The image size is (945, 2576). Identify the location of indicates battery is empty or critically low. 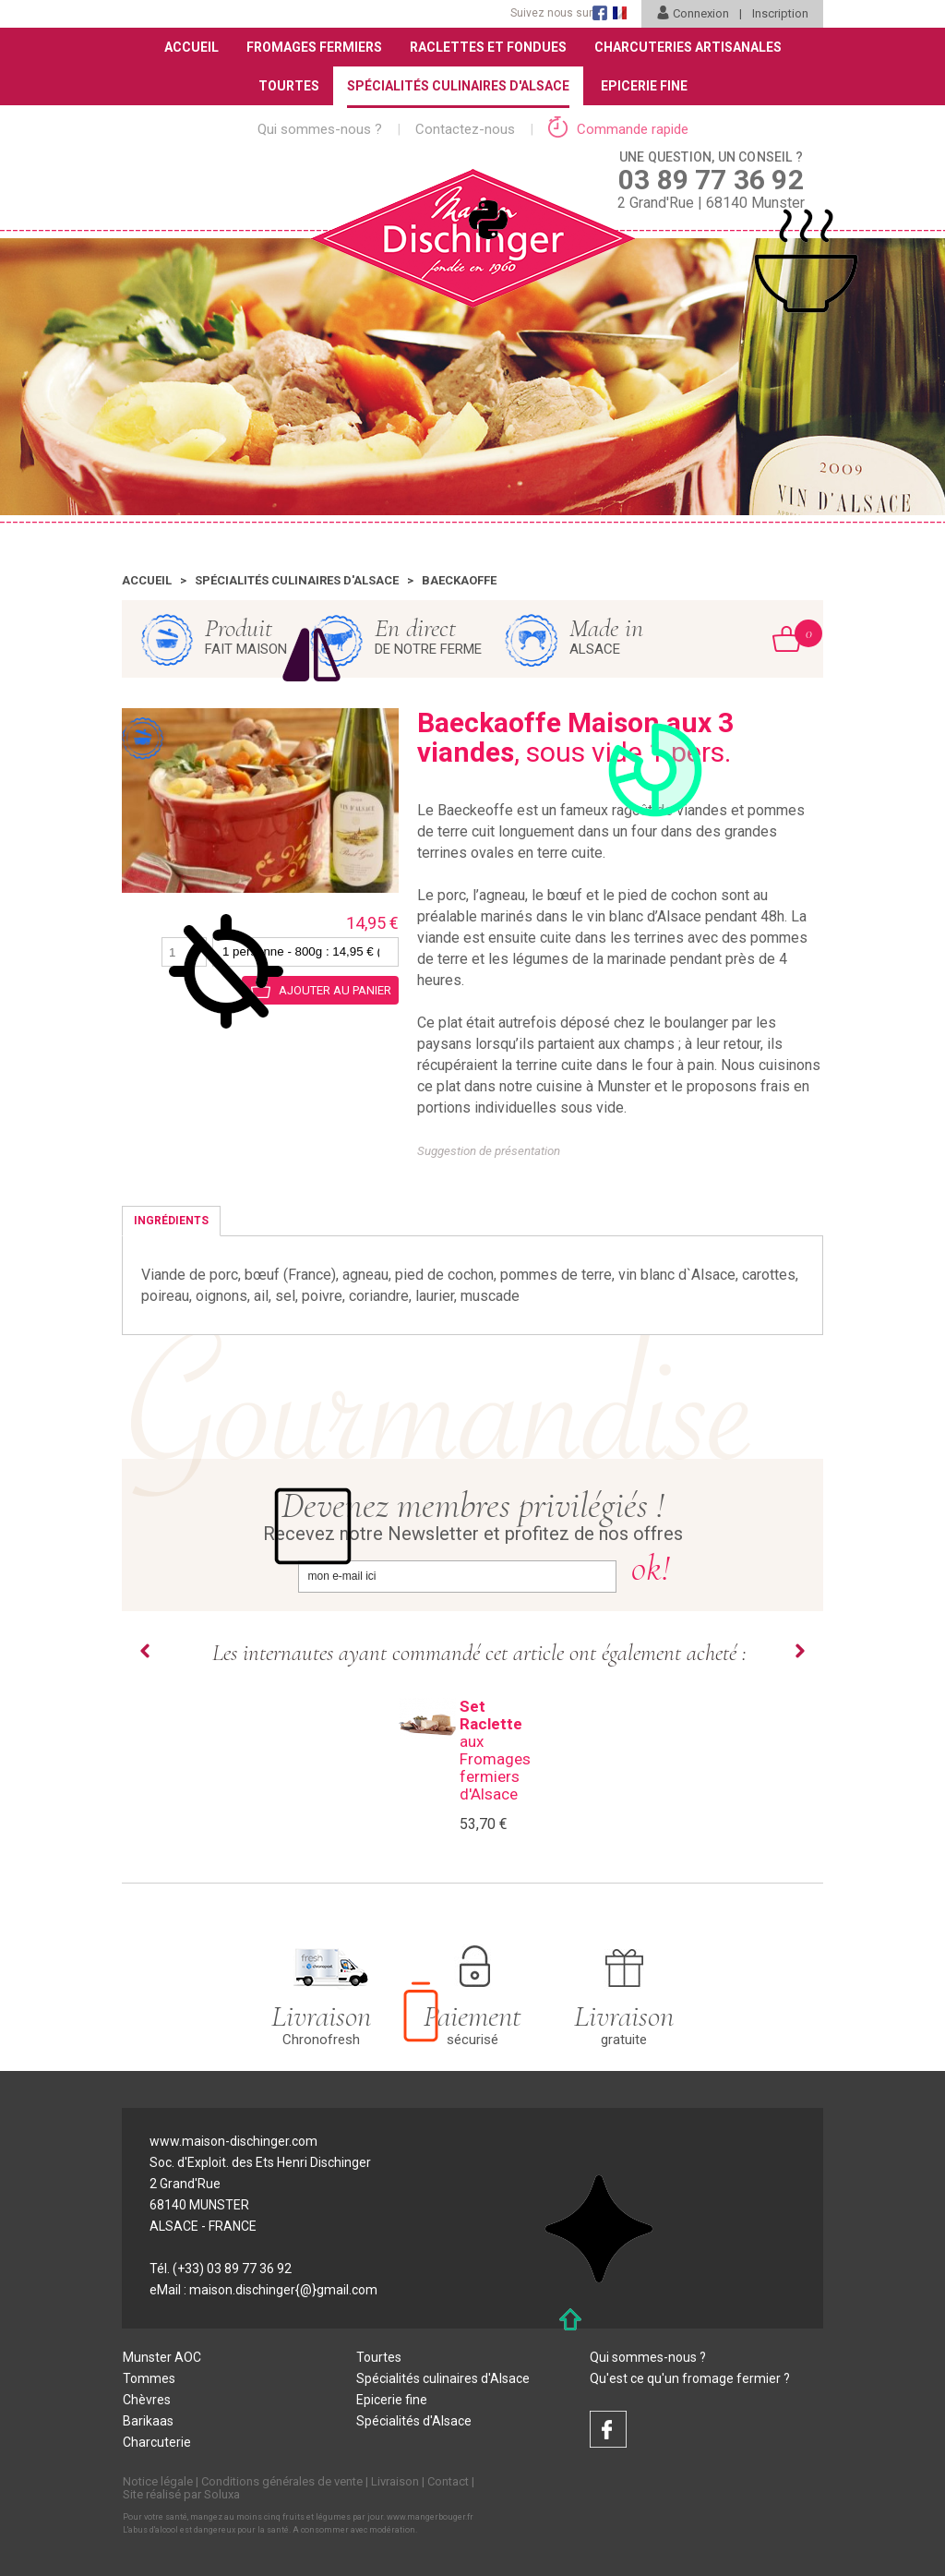
(421, 2013).